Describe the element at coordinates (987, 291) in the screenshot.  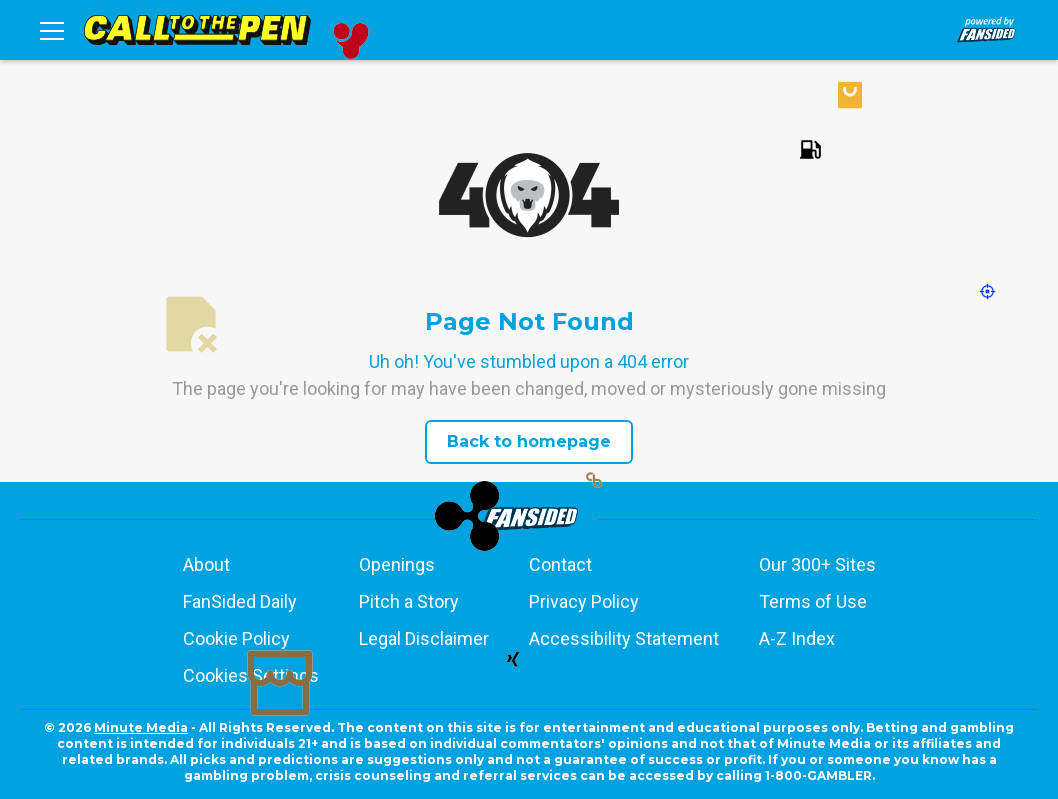
I see `center or focus on current location` at that location.